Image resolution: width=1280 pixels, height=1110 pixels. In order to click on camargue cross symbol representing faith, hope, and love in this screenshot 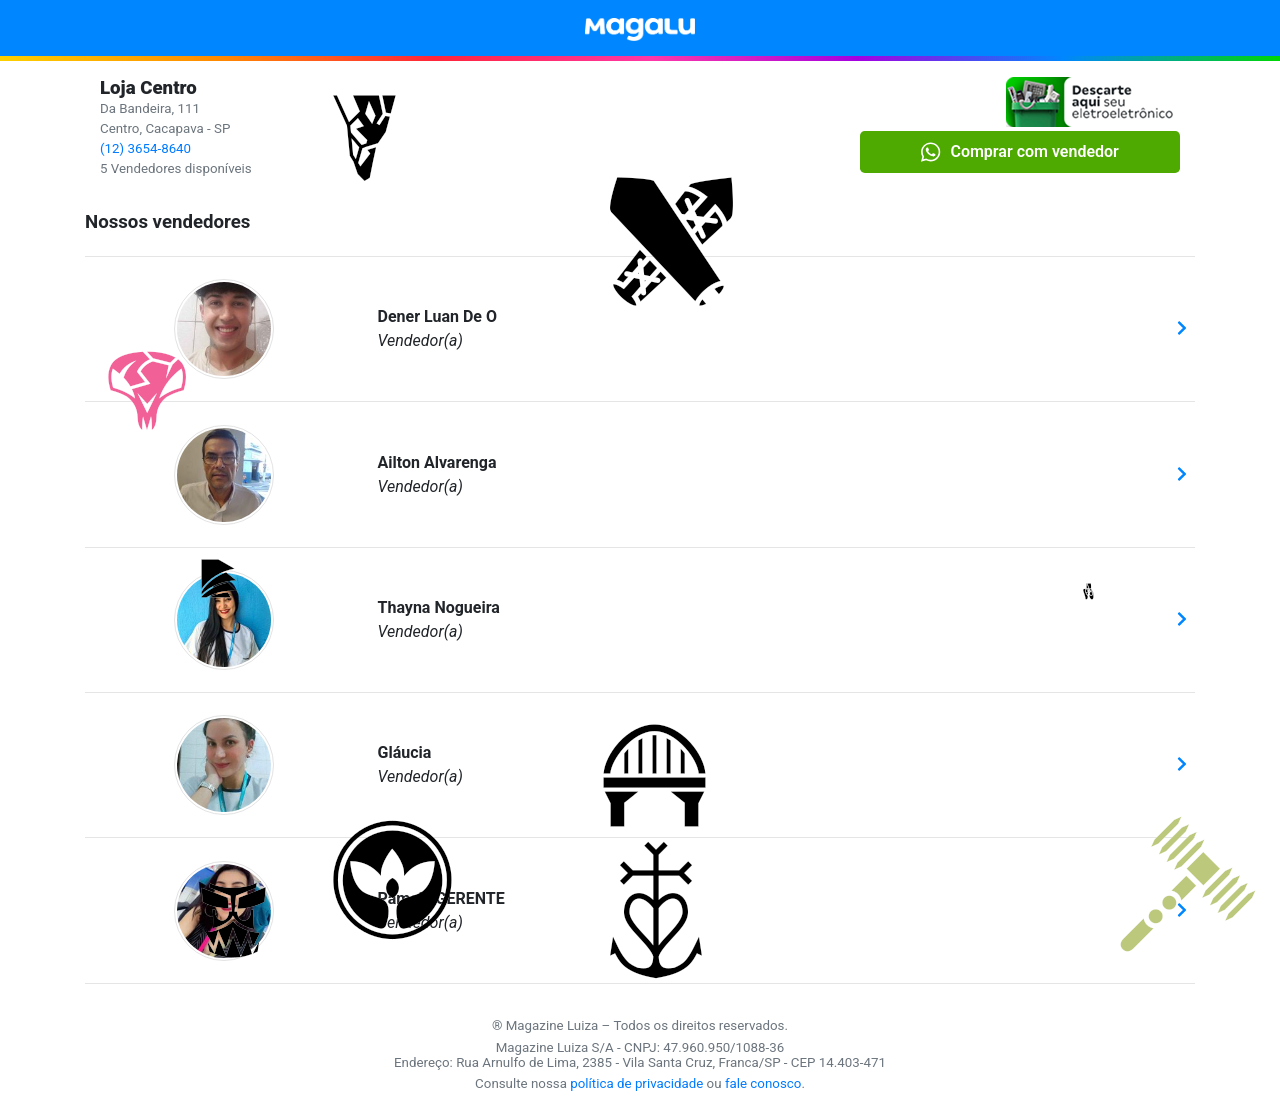, I will do `click(656, 910)`.